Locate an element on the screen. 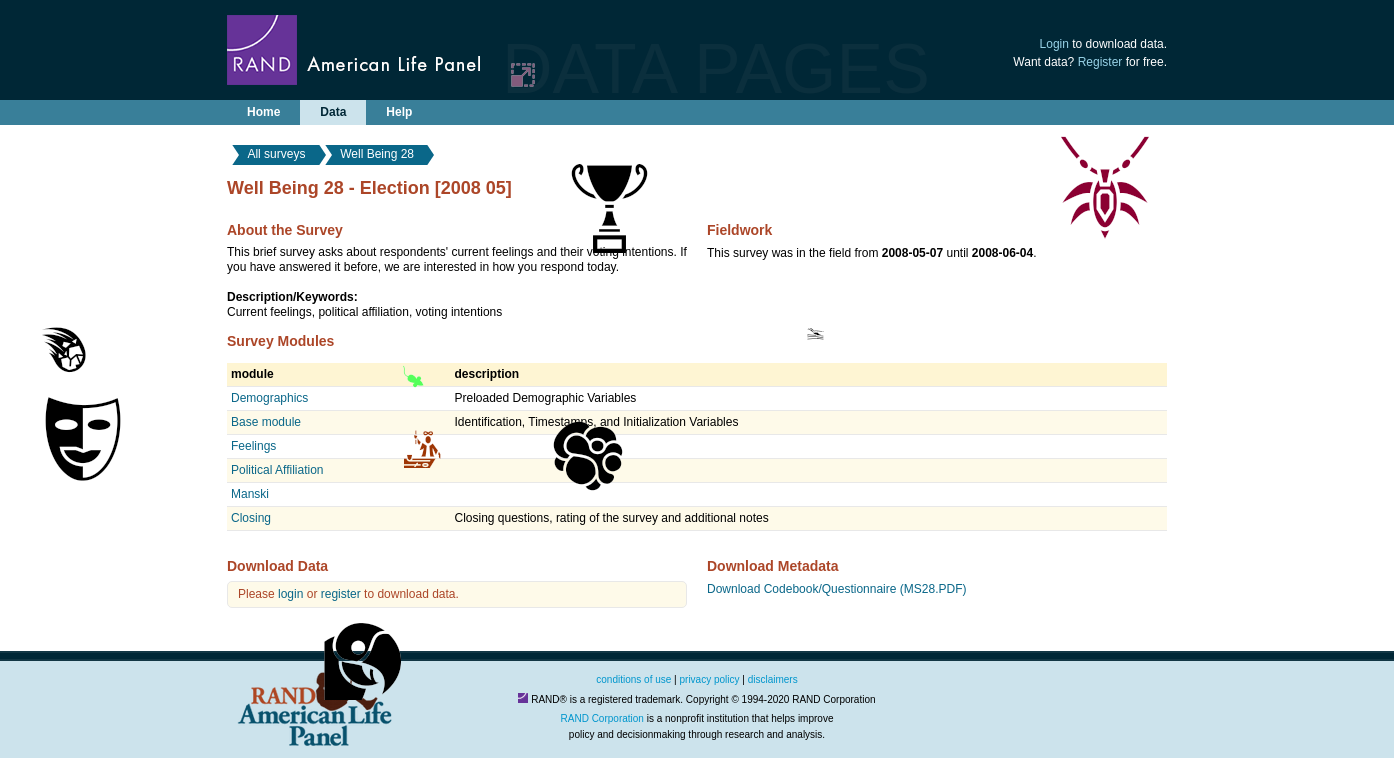  select mouse character or pet is located at coordinates (413, 376).